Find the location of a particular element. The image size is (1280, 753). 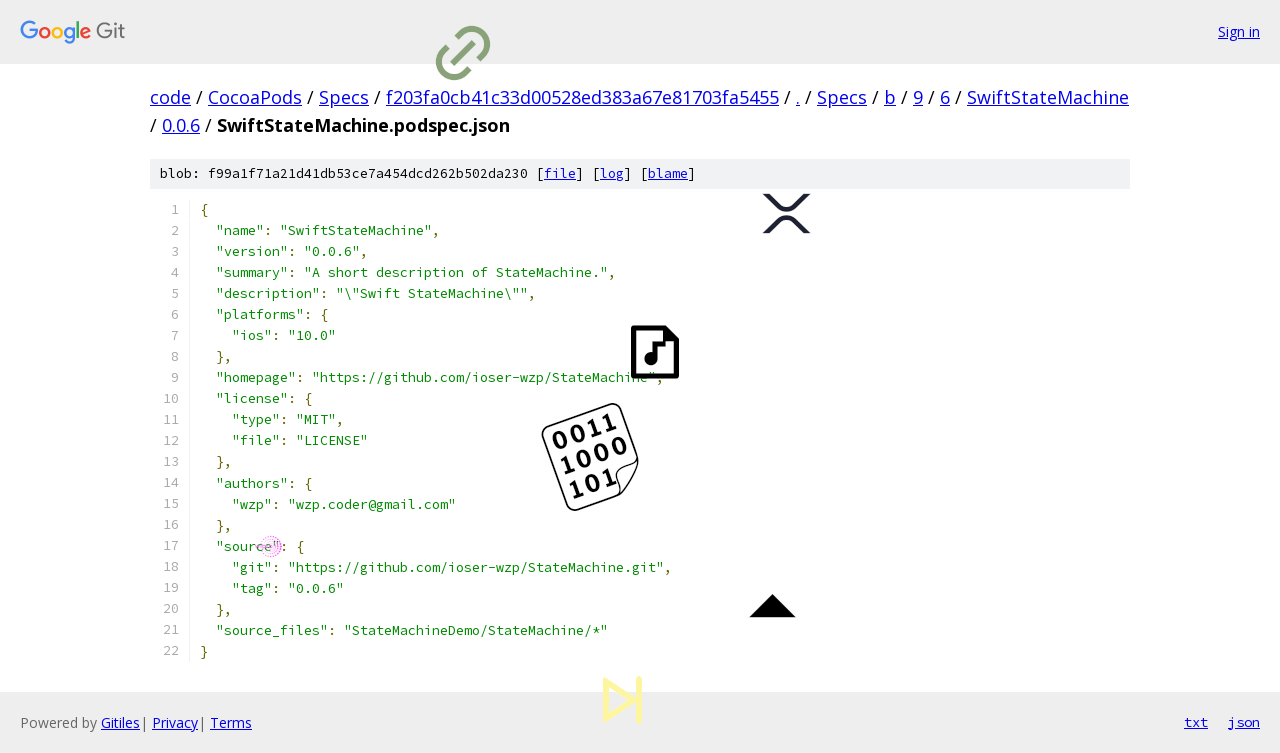

insert or add a hyperlink is located at coordinates (463, 53).